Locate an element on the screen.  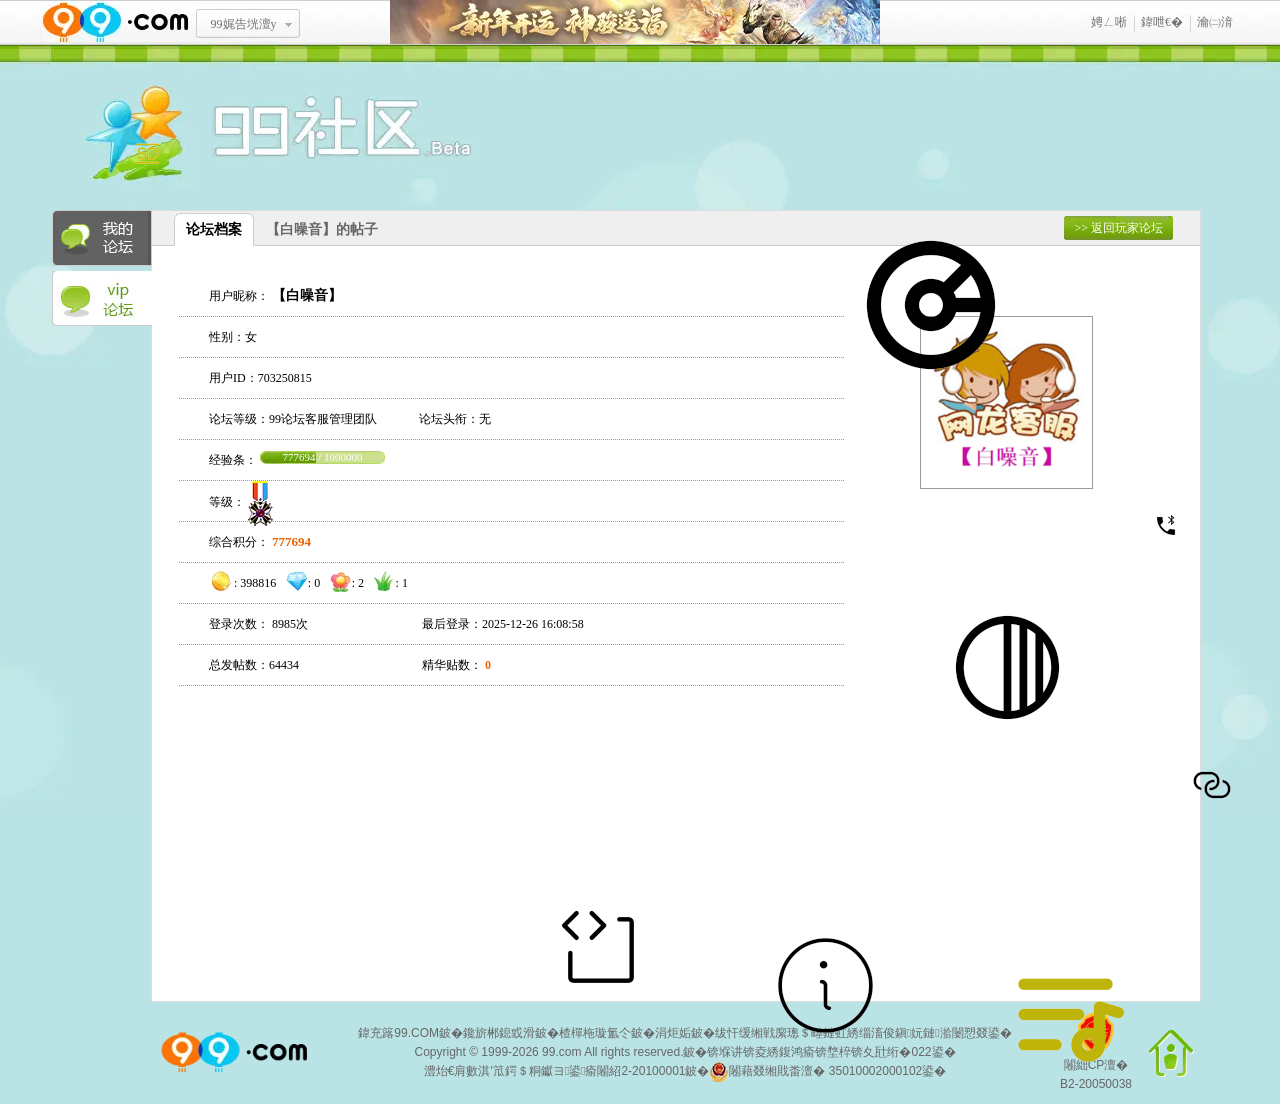
indicates an active call using a bluetooth speaker is located at coordinates (1166, 526).